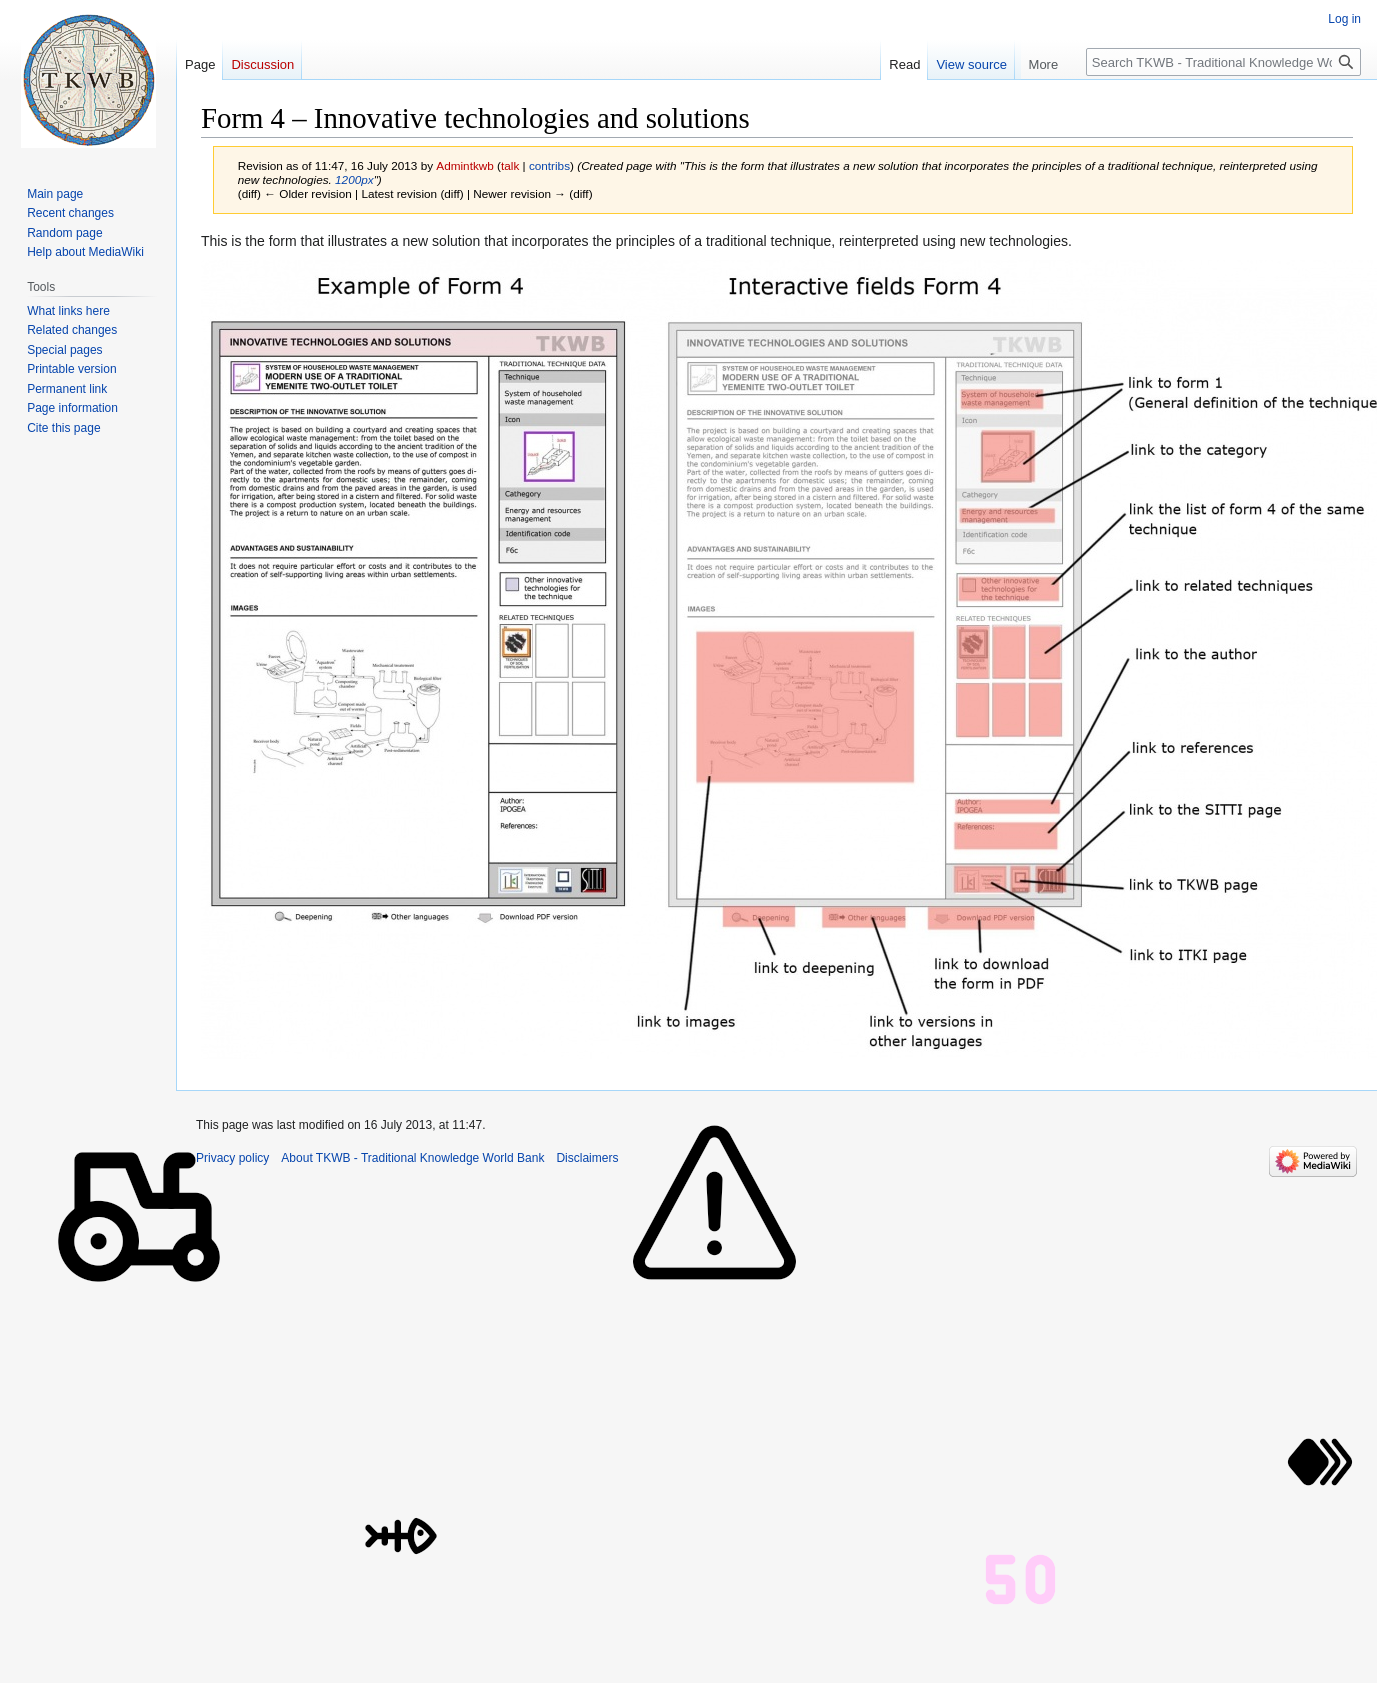 This screenshot has width=1377, height=1683. What do you see at coordinates (714, 1202) in the screenshot?
I see `indicates a warning or caution state` at bounding box center [714, 1202].